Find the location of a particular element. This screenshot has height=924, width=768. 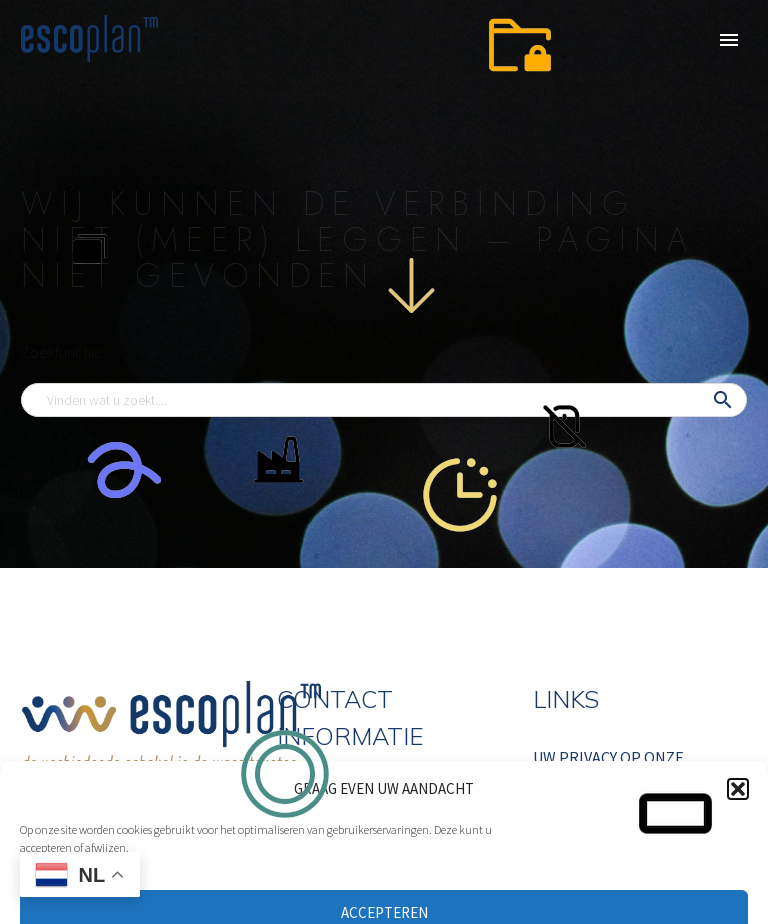

start recording audio or video is located at coordinates (285, 774).